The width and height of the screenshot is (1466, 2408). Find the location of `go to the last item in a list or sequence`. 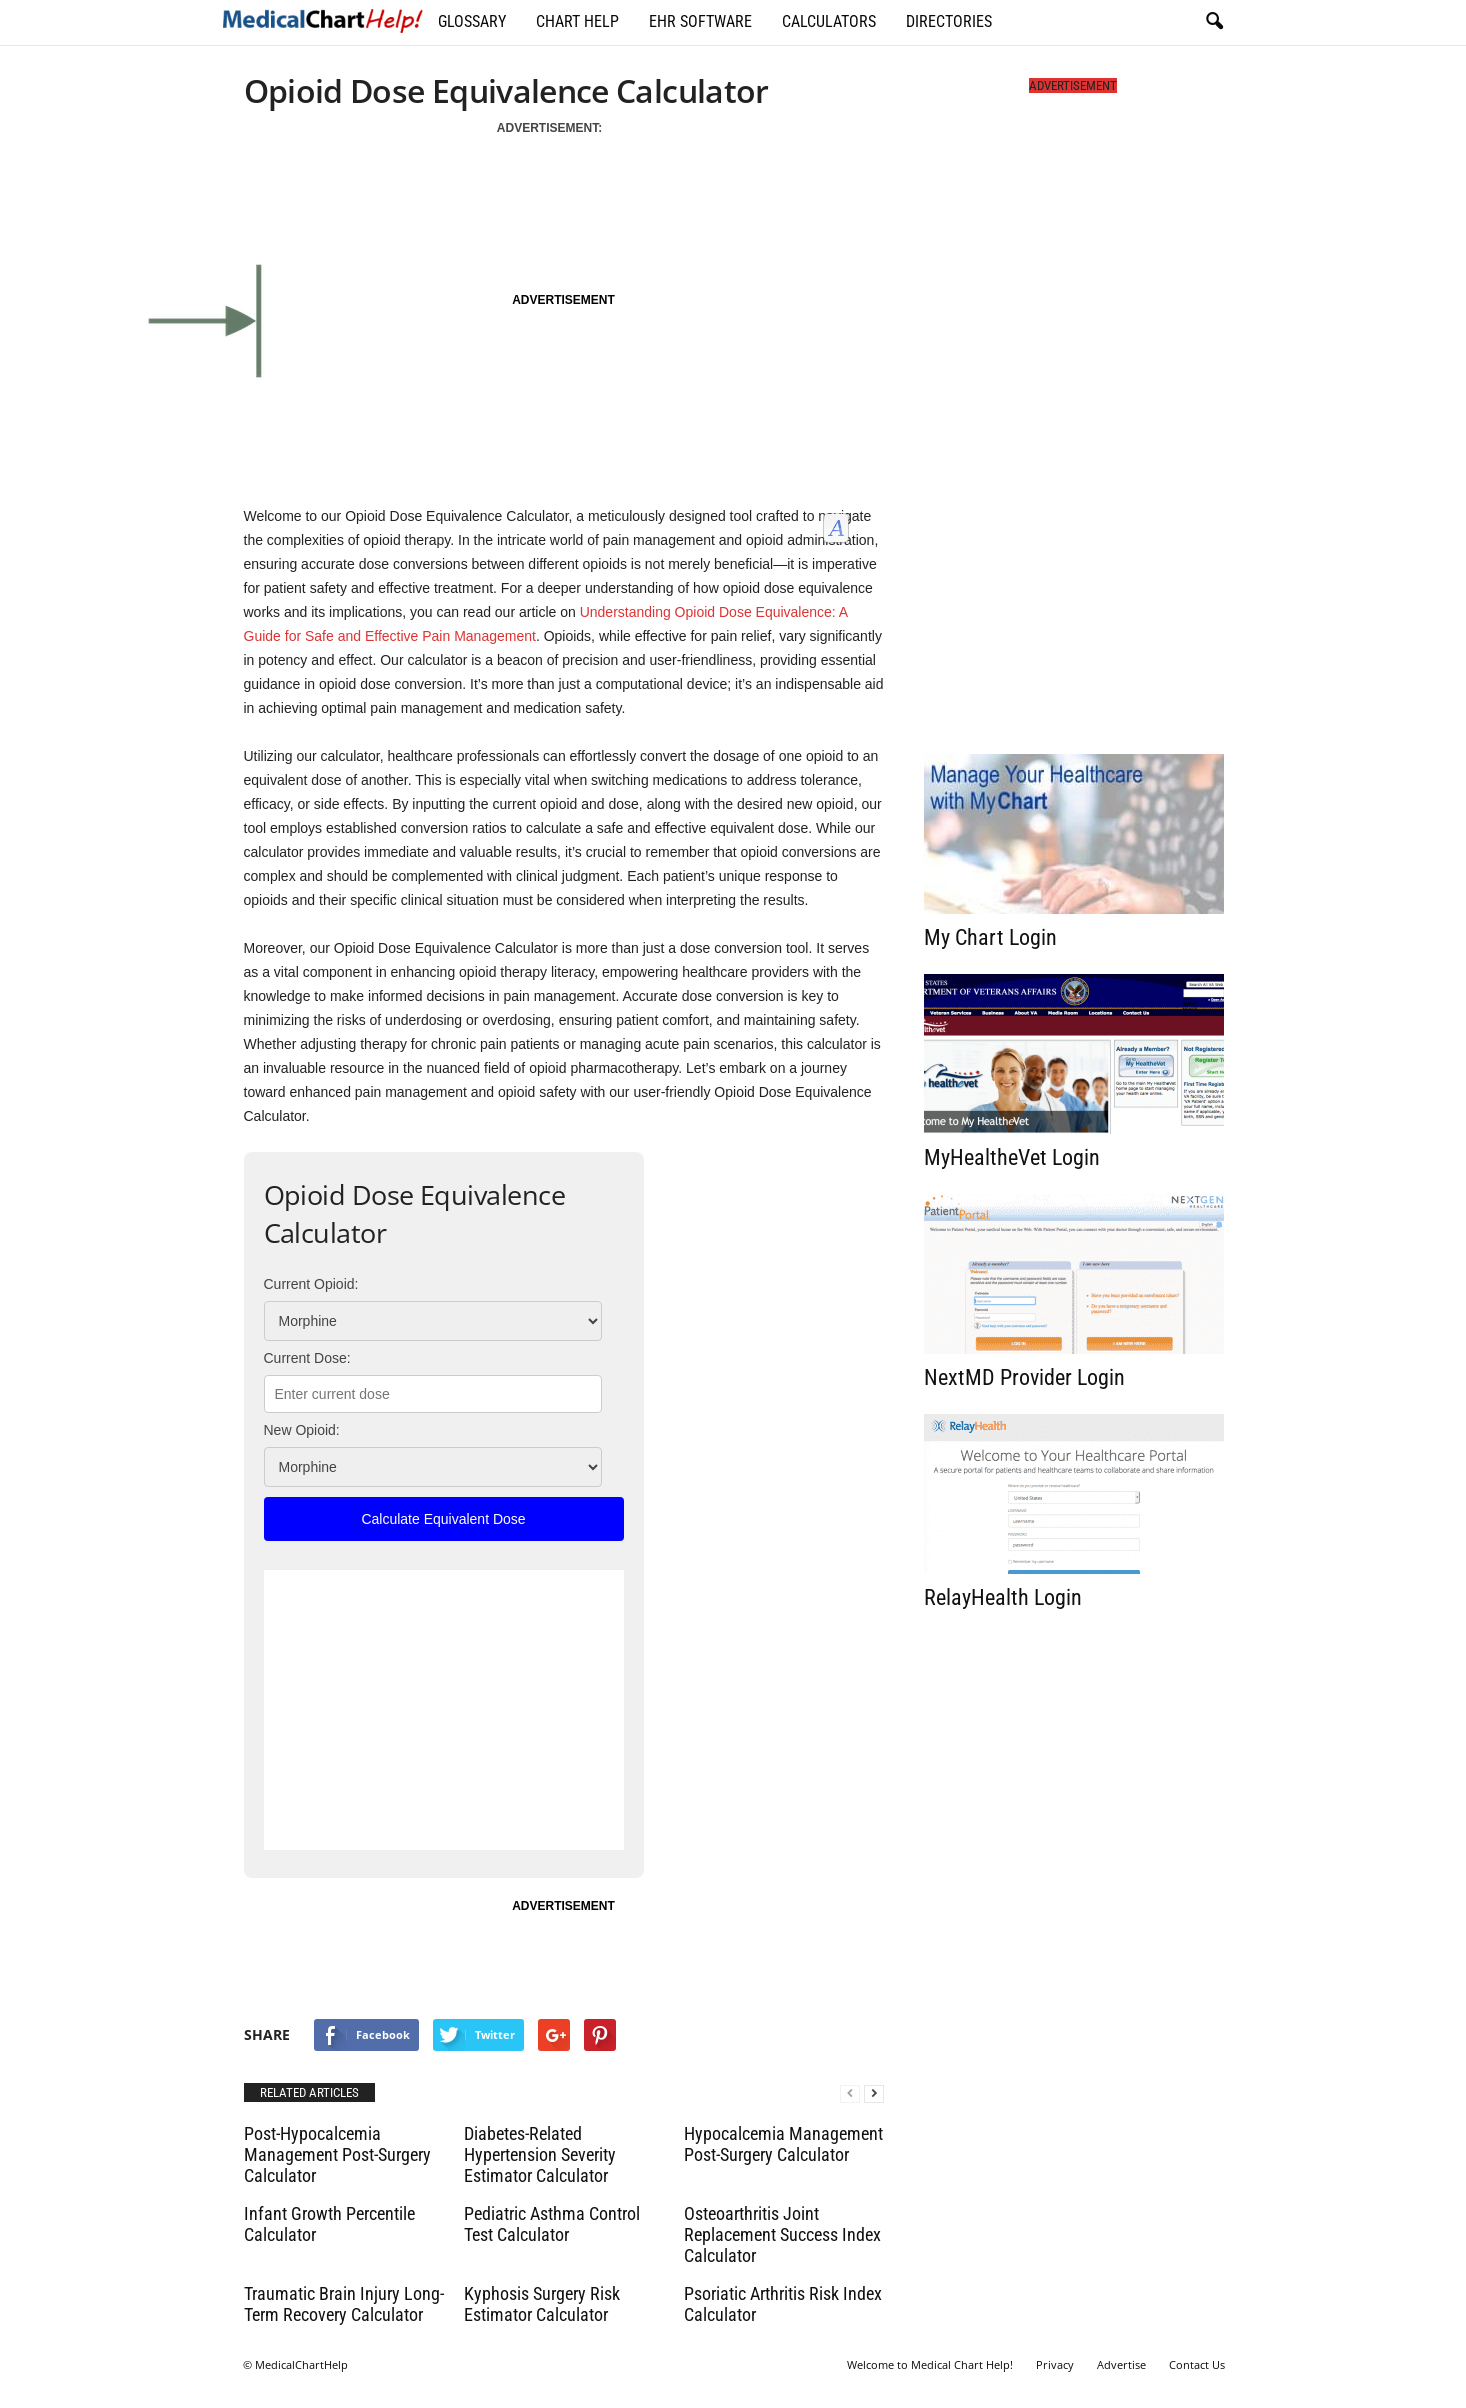

go to the last item in a list or sequence is located at coordinates (205, 321).